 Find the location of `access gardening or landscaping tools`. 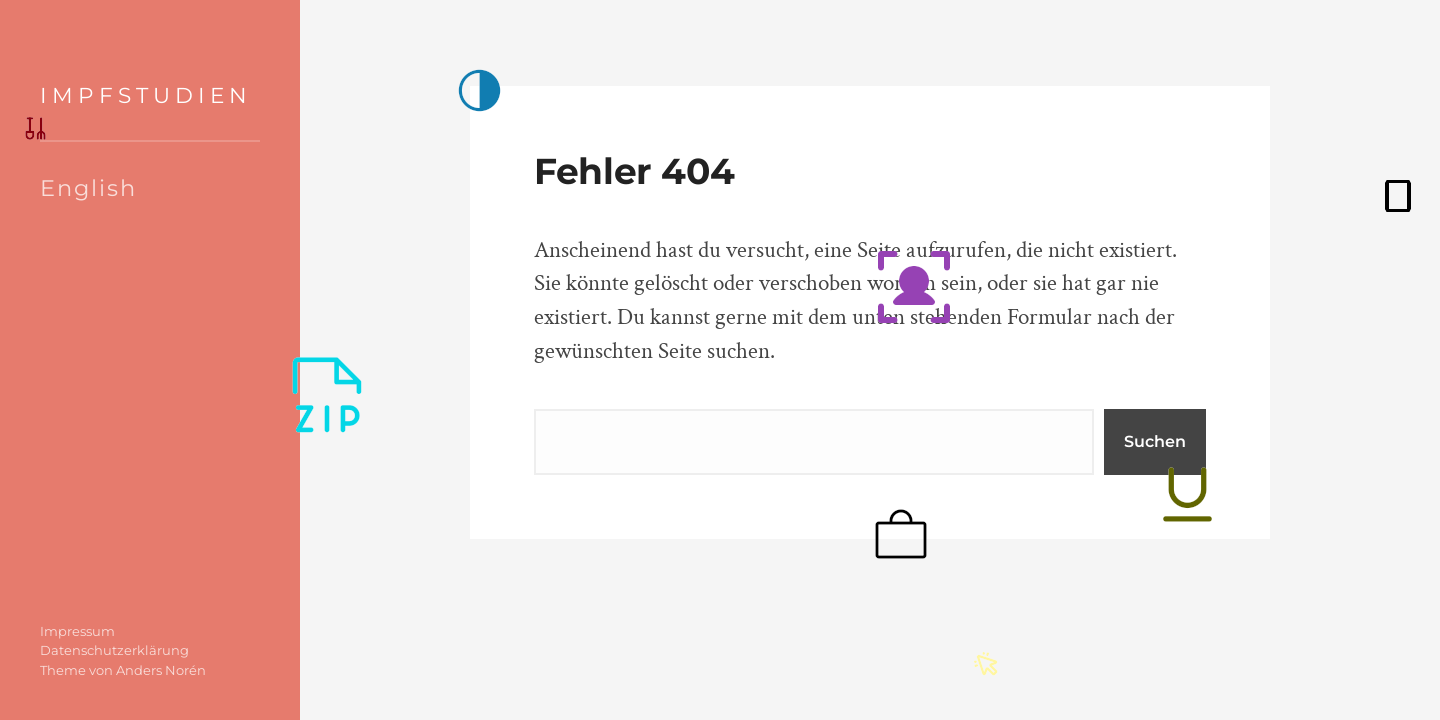

access gardening or landscaping tools is located at coordinates (35, 128).